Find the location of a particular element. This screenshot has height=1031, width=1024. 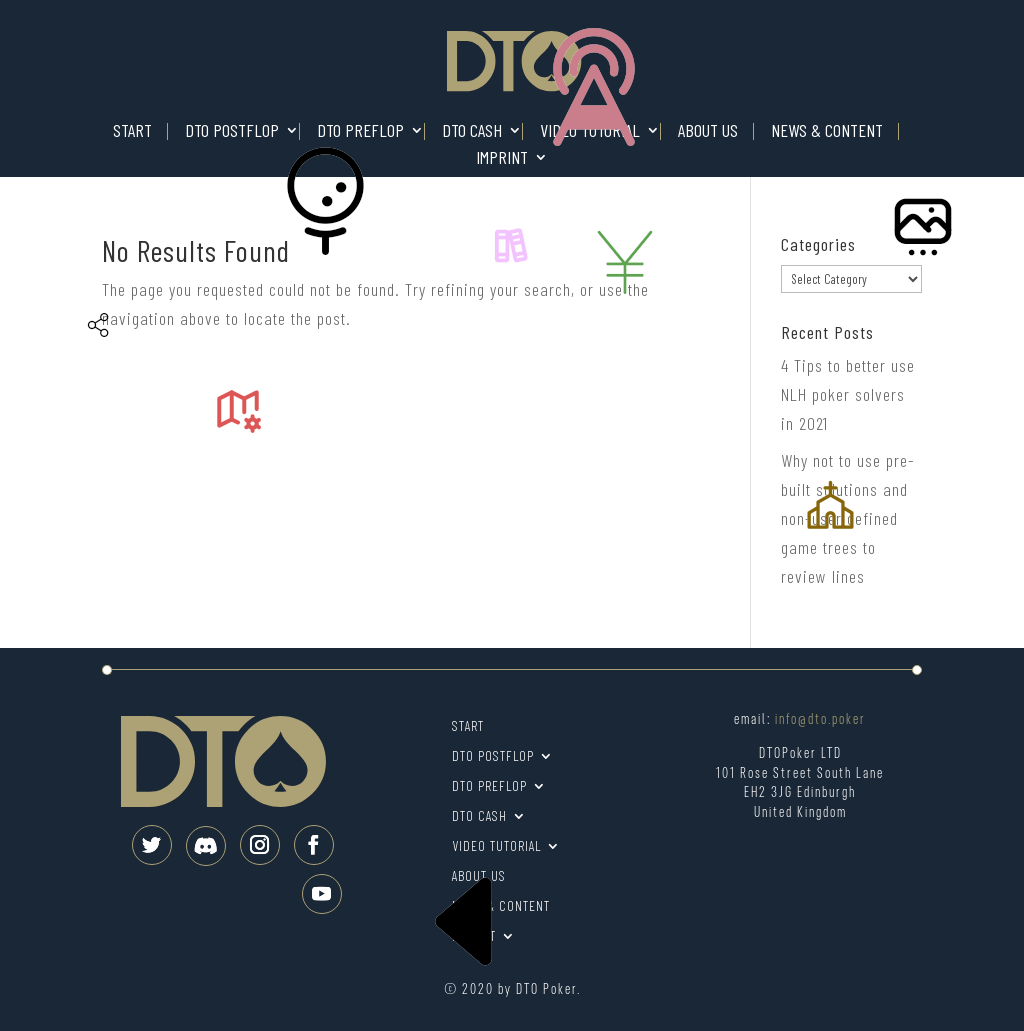

share content with others is located at coordinates (99, 325).